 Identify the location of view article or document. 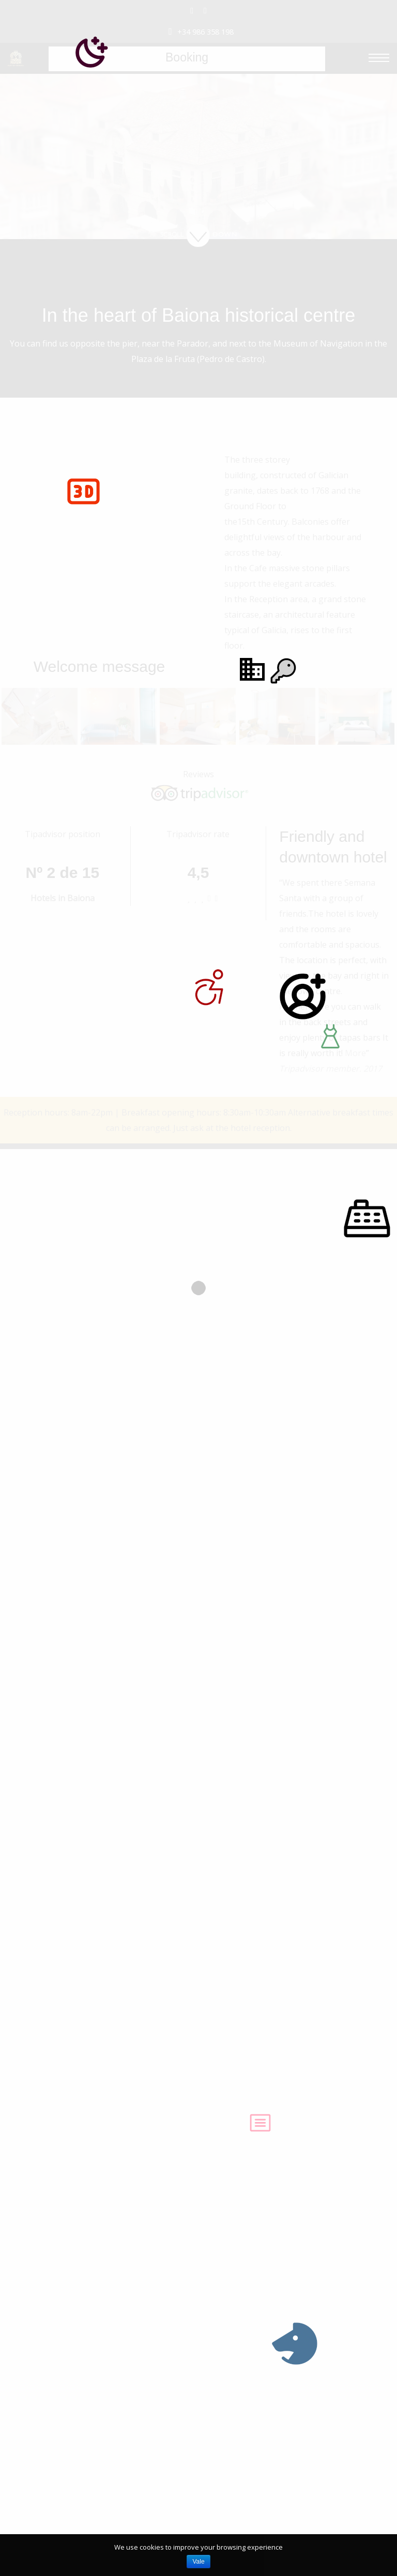
(260, 2123).